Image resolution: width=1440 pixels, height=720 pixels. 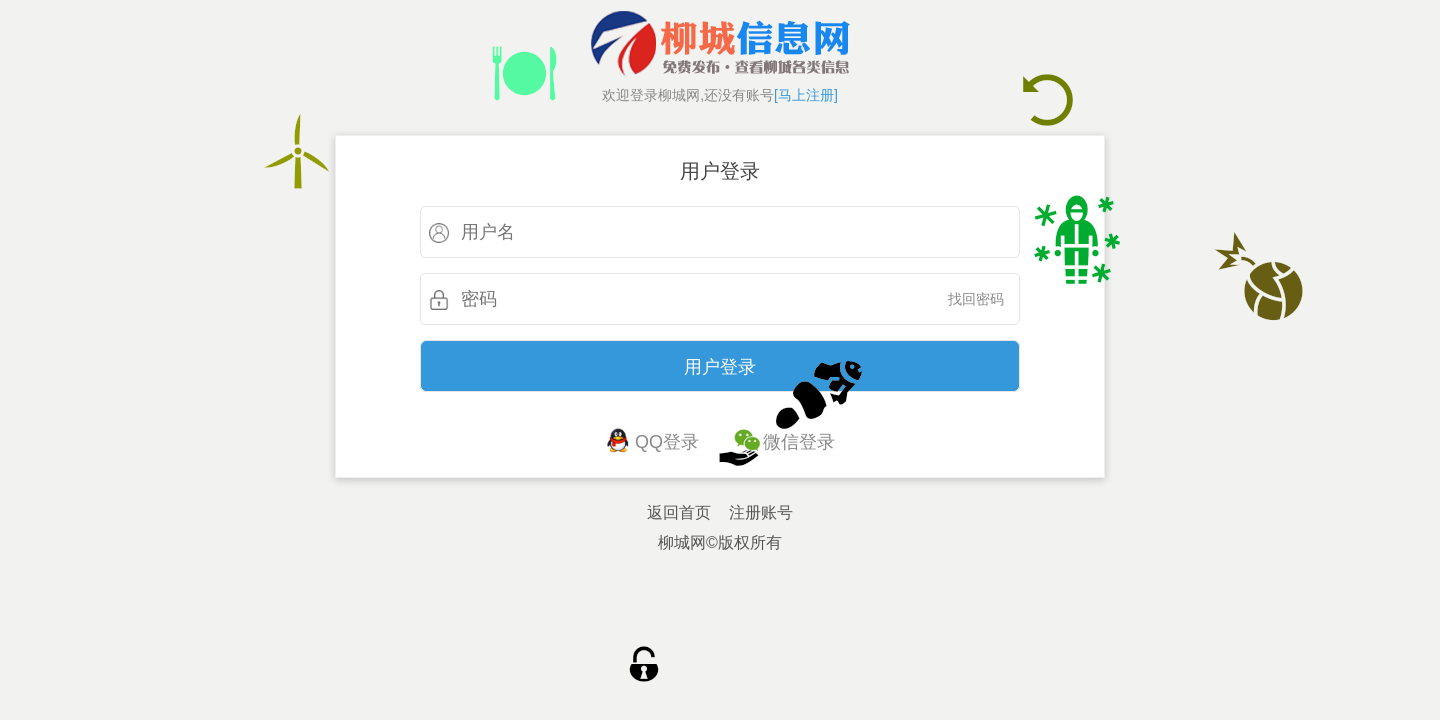 What do you see at coordinates (524, 73) in the screenshot?
I see `view meal or dining options` at bounding box center [524, 73].